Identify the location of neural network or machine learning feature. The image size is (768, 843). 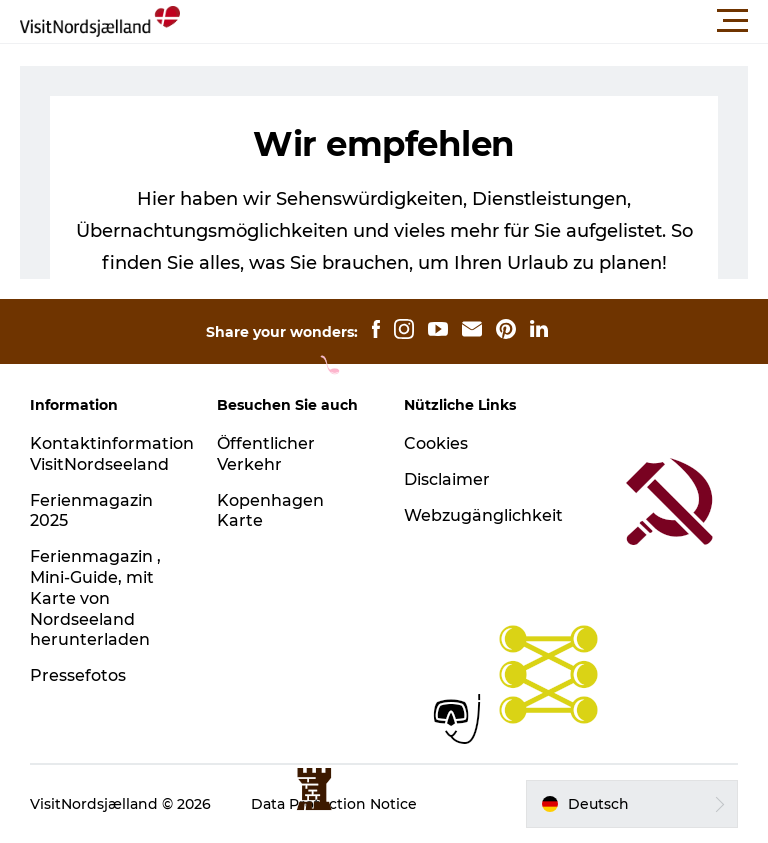
(548, 674).